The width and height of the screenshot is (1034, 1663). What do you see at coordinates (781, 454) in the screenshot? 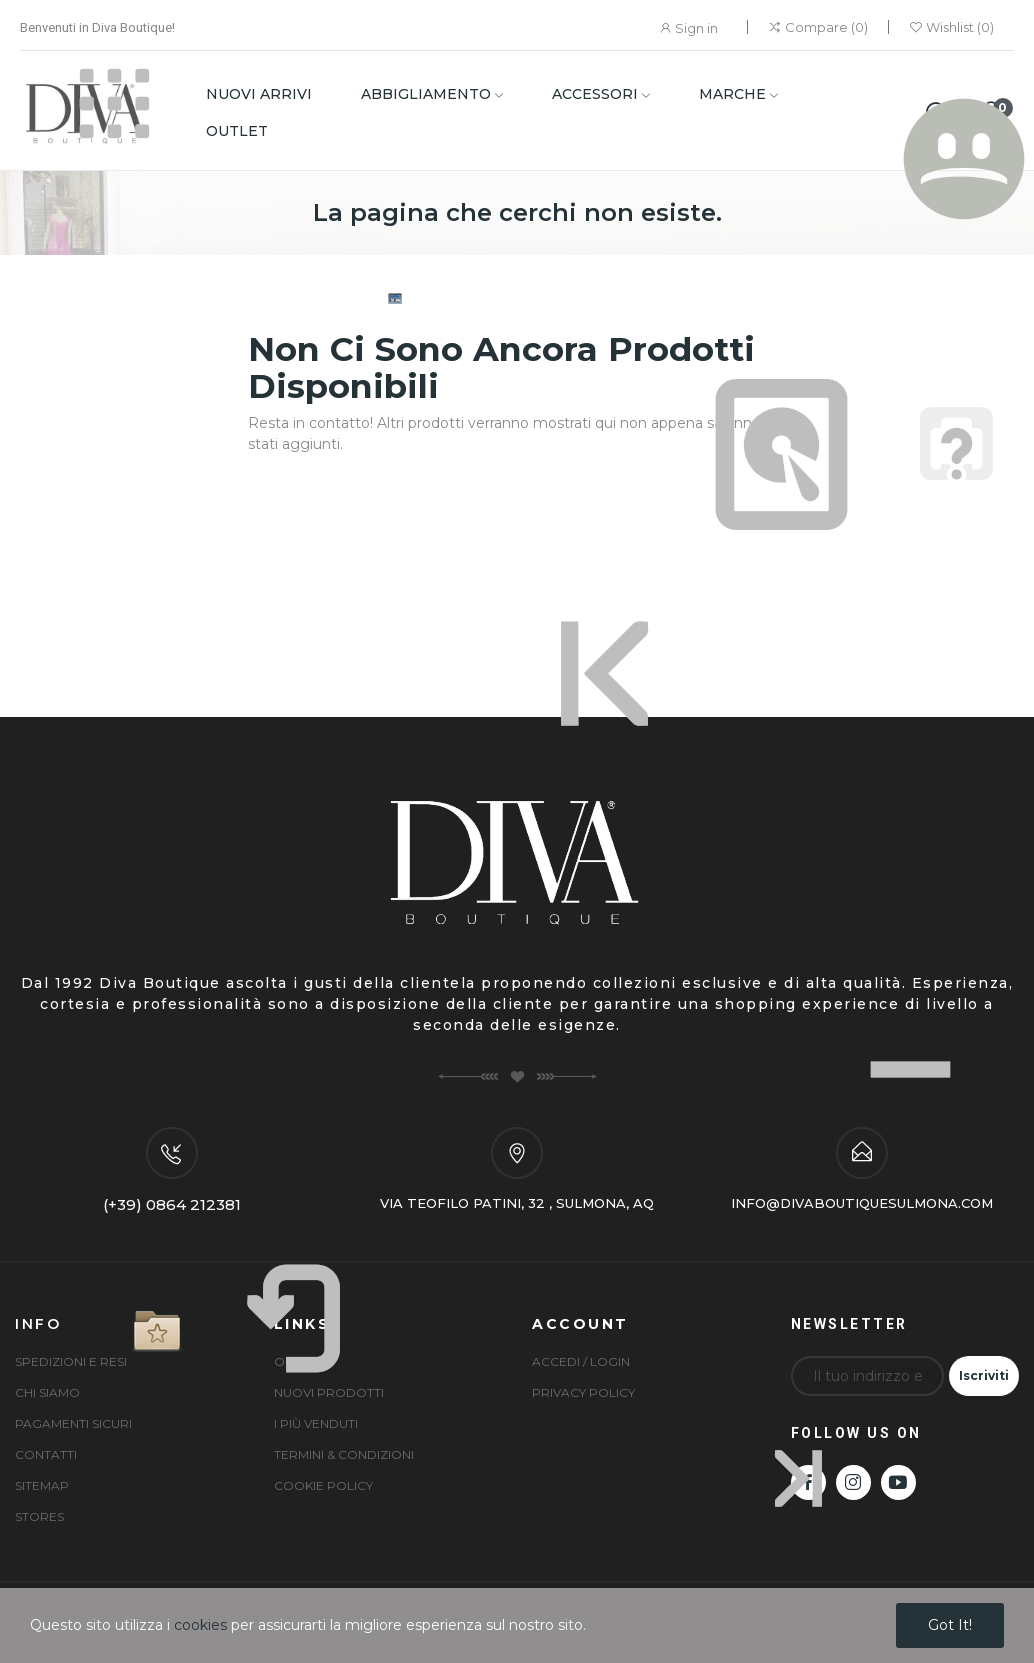
I see `access hard drive storage` at bounding box center [781, 454].